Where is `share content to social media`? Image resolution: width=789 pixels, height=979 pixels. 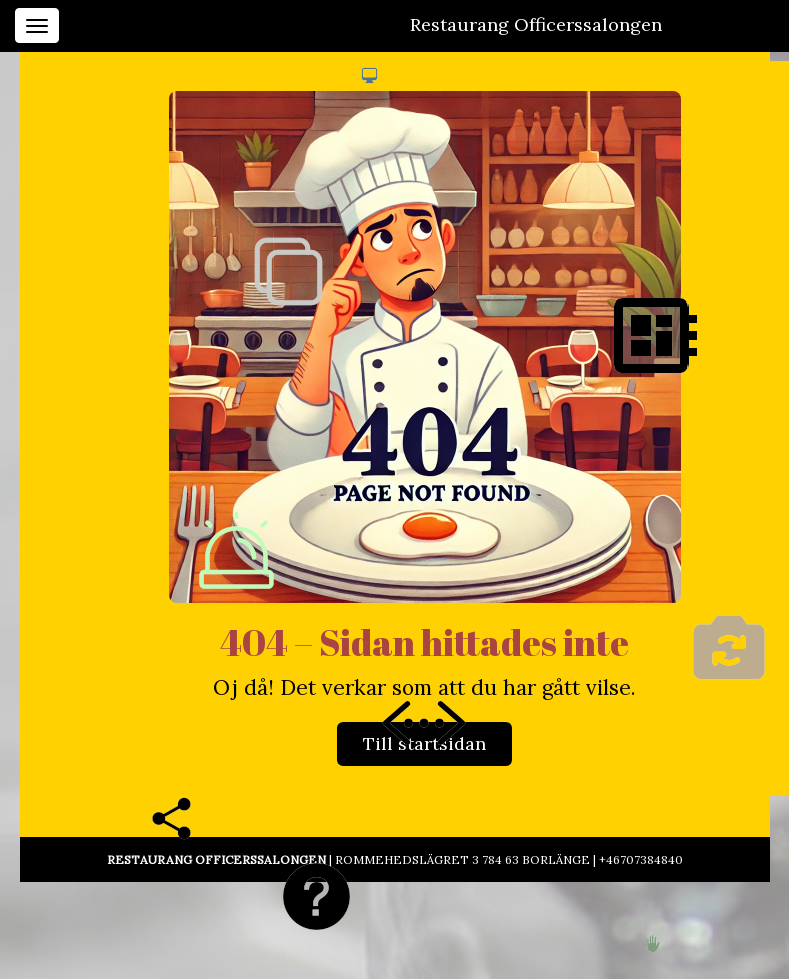
share content to social media is located at coordinates (171, 818).